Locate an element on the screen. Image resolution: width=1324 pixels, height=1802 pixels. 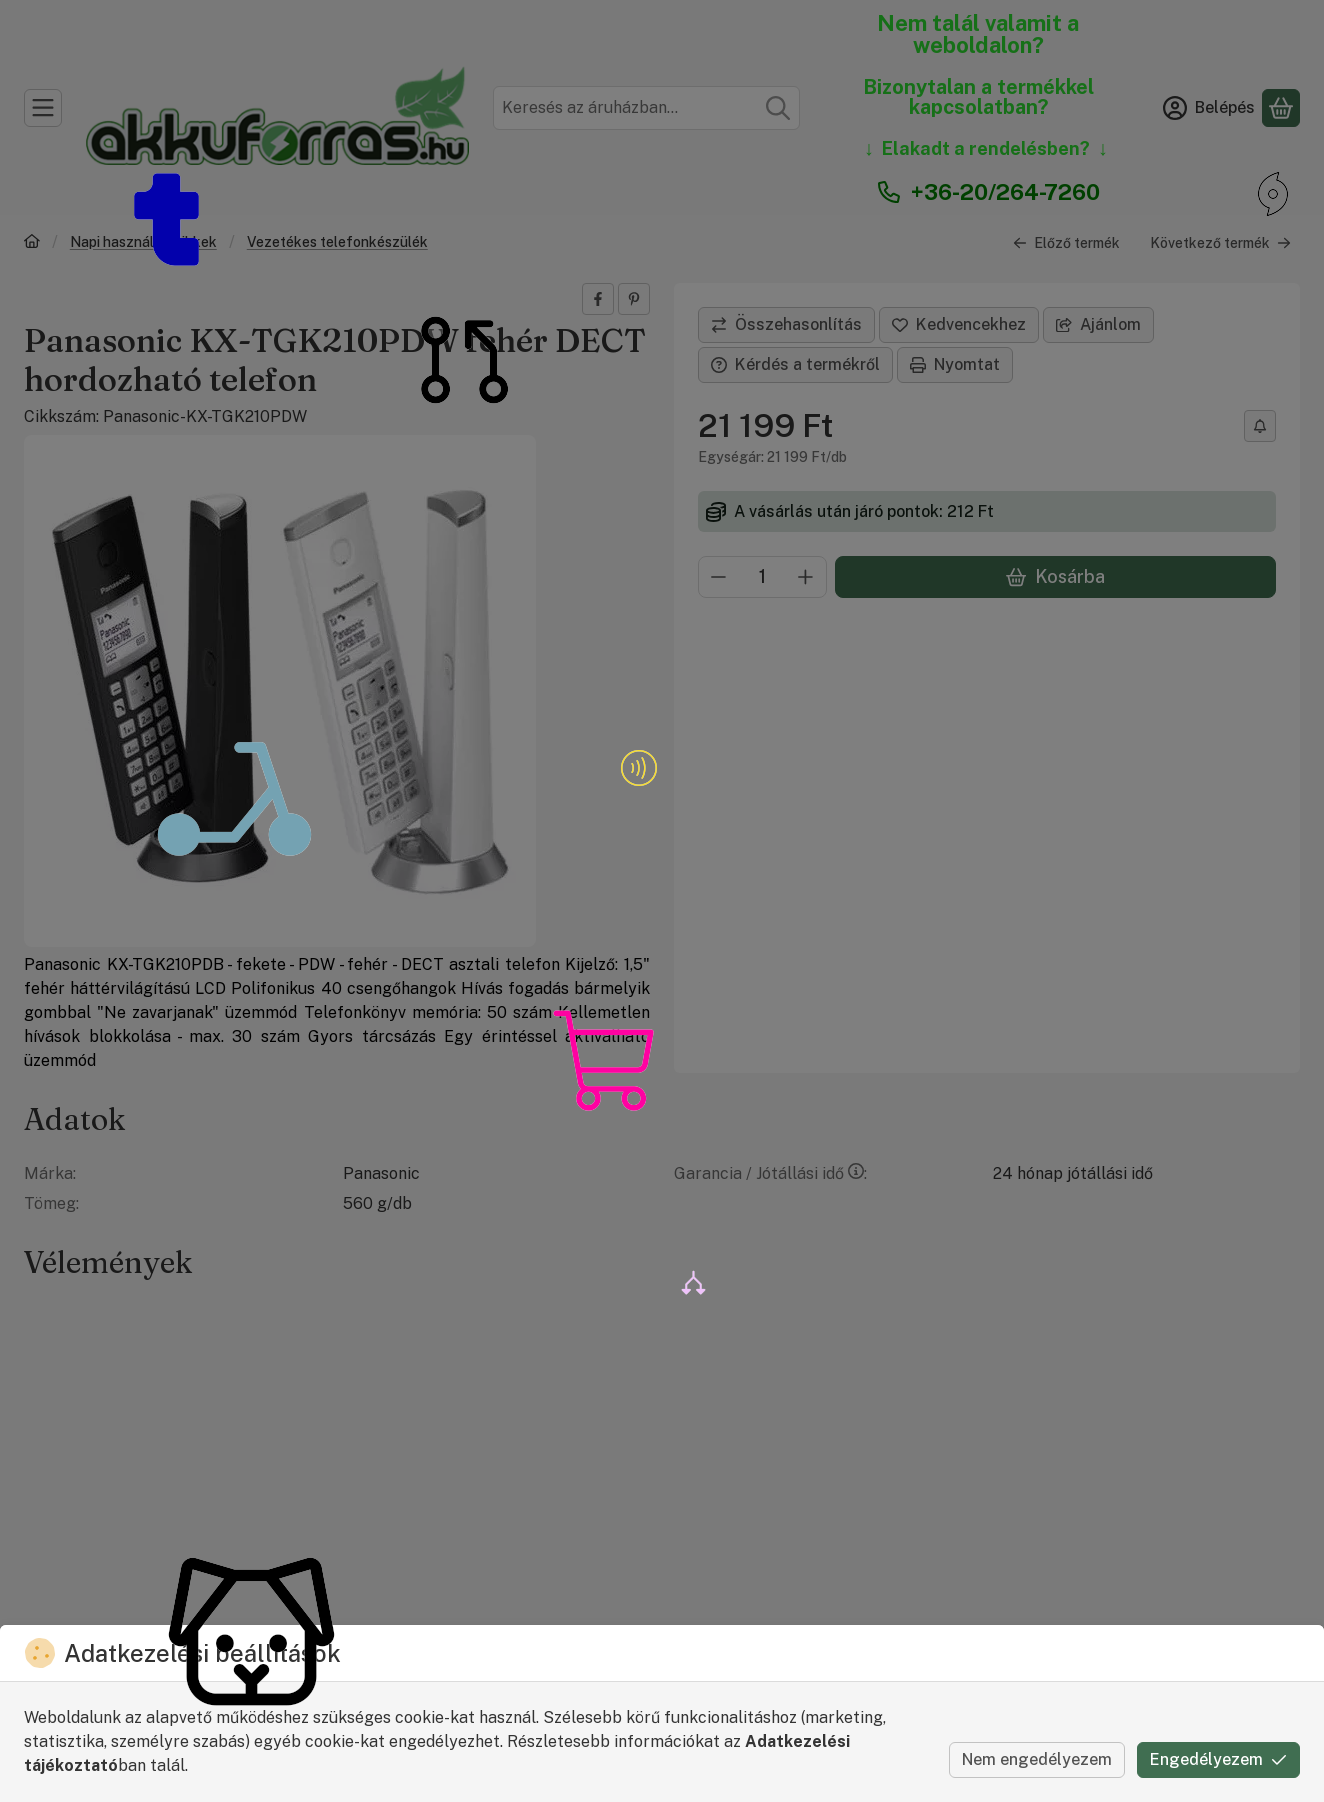
open tumblr app is located at coordinates (166, 219).